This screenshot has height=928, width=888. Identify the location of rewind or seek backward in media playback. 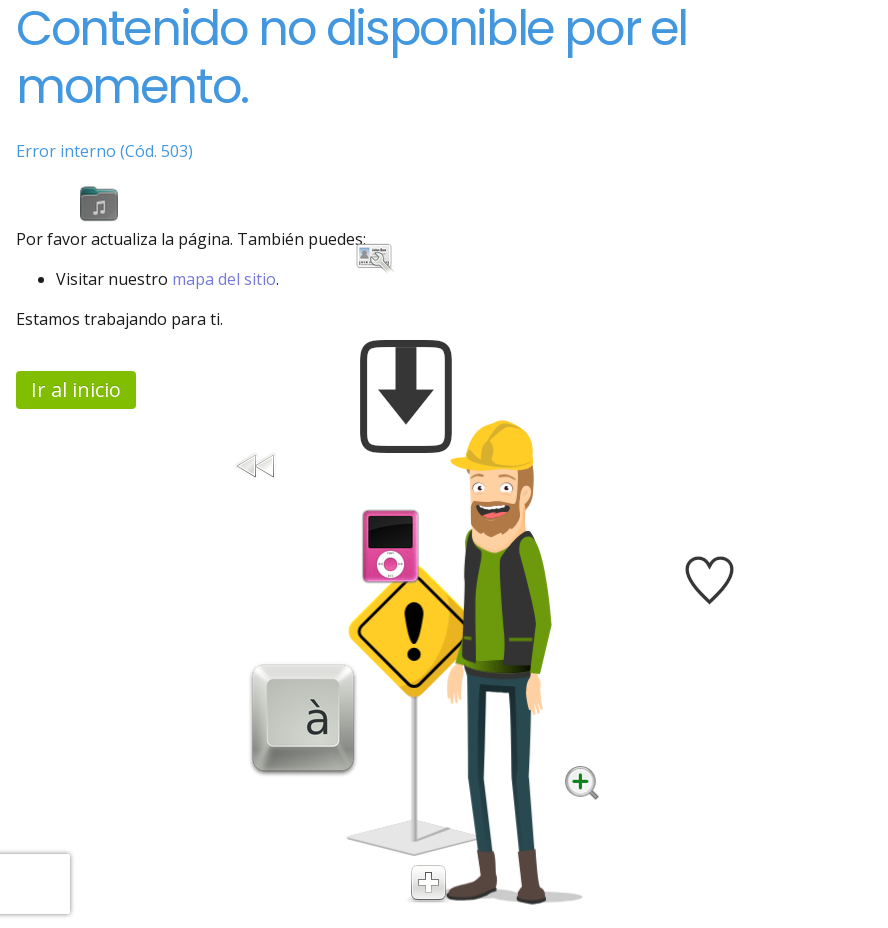
(255, 466).